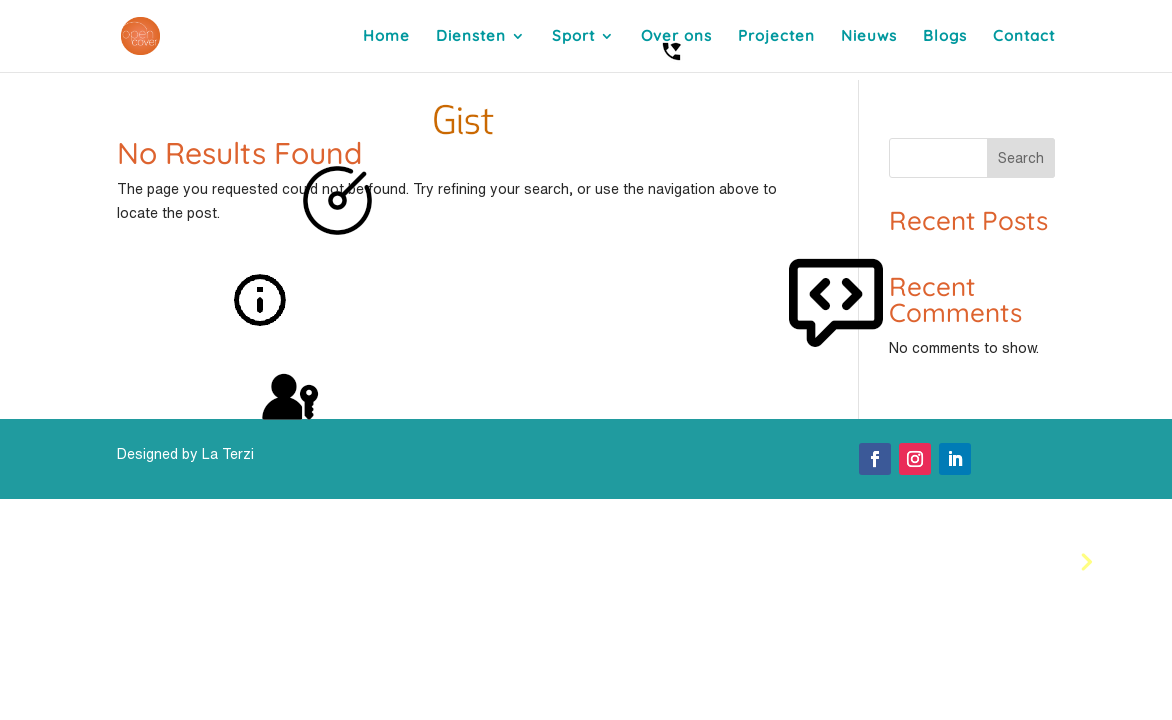 The image size is (1172, 720). Describe the element at coordinates (290, 398) in the screenshot. I see `manage passkey authentication for your account` at that location.